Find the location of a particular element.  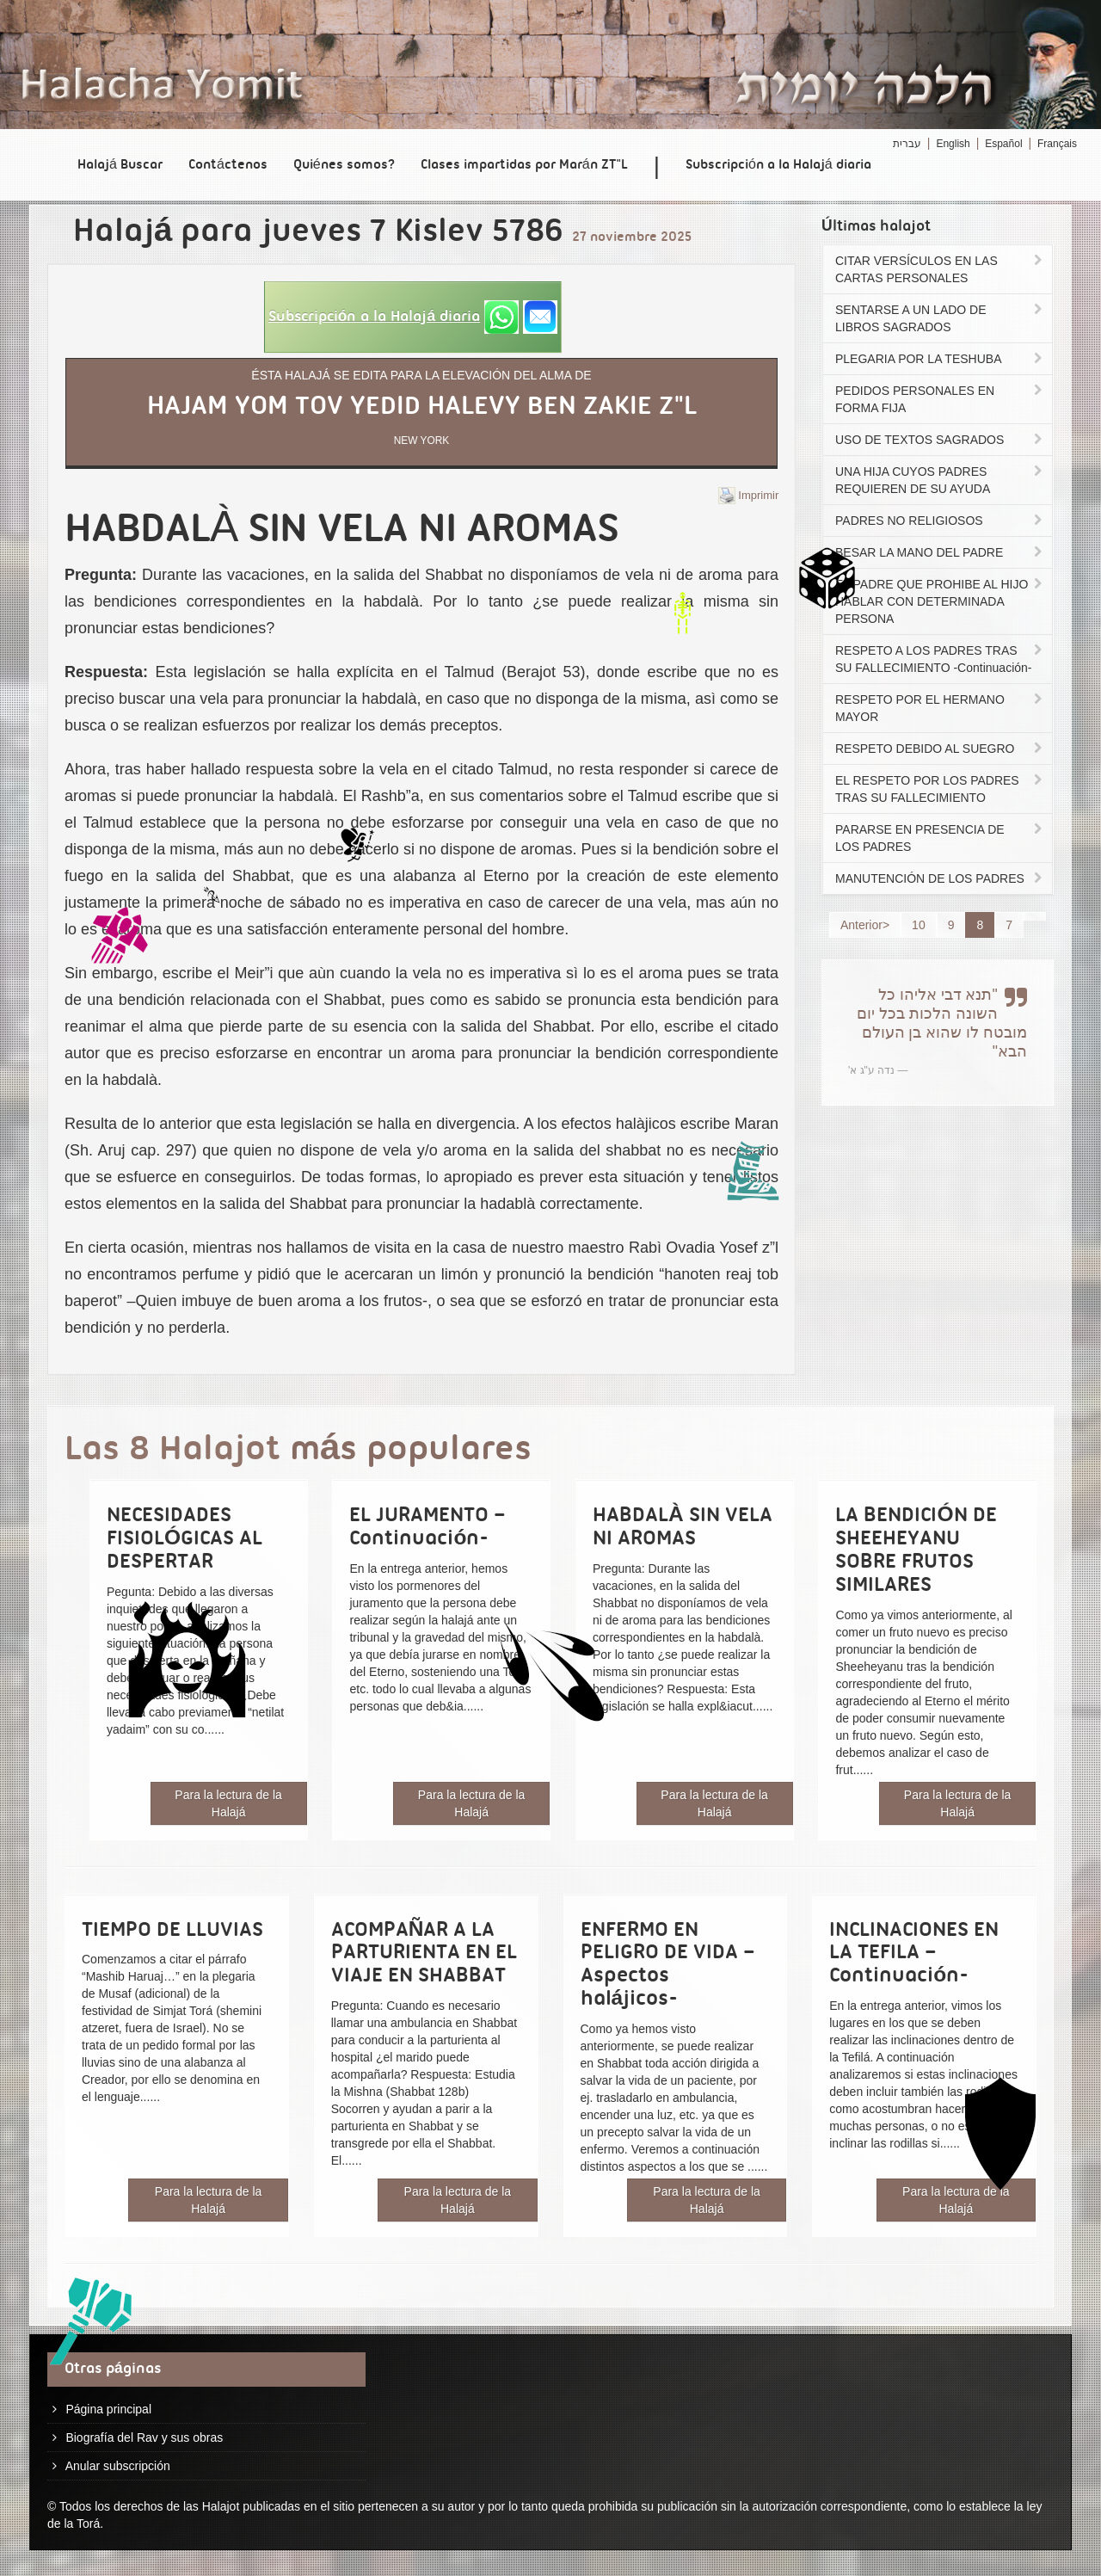

pyromaniac character class or trait indicator is located at coordinates (187, 1659).